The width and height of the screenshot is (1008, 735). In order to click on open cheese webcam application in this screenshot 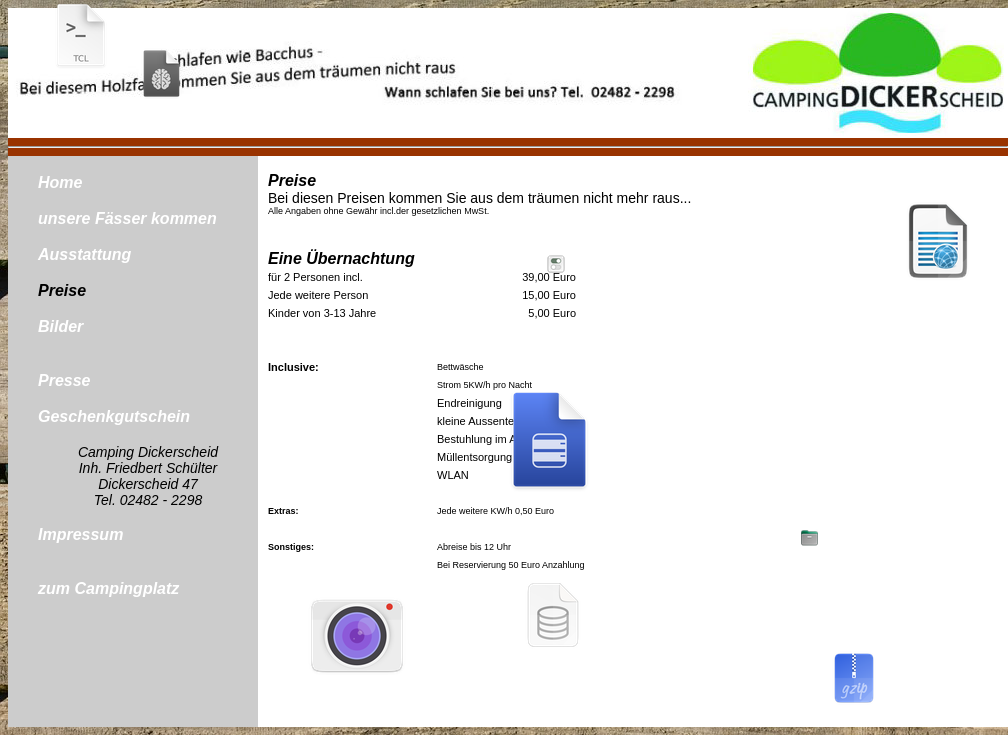, I will do `click(357, 636)`.